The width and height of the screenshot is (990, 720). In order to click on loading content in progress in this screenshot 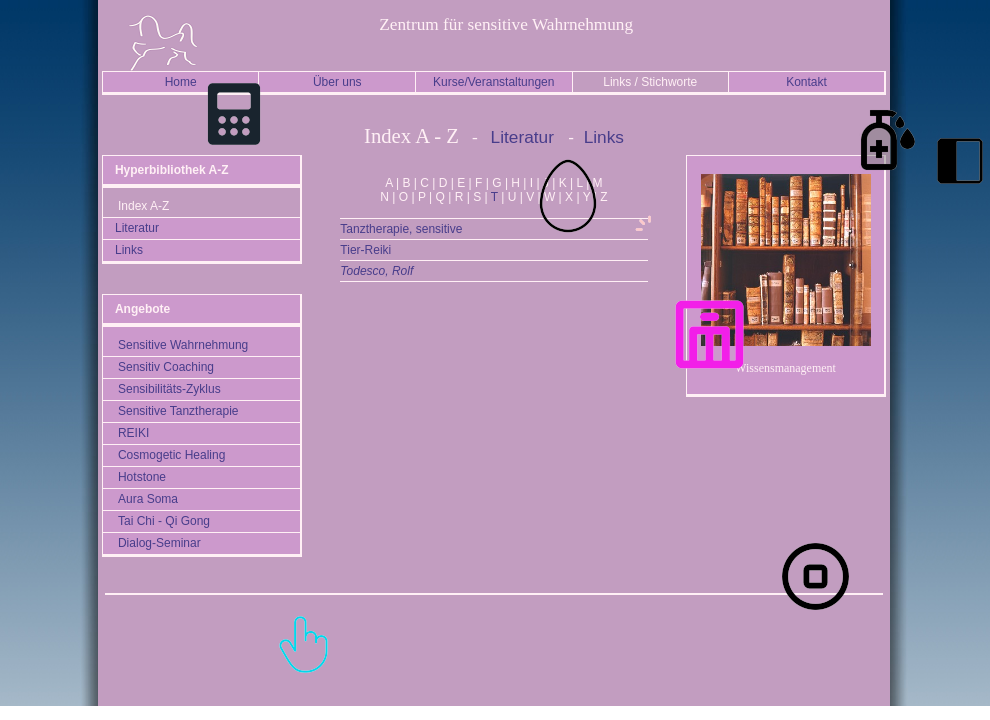, I will do `click(649, 229)`.